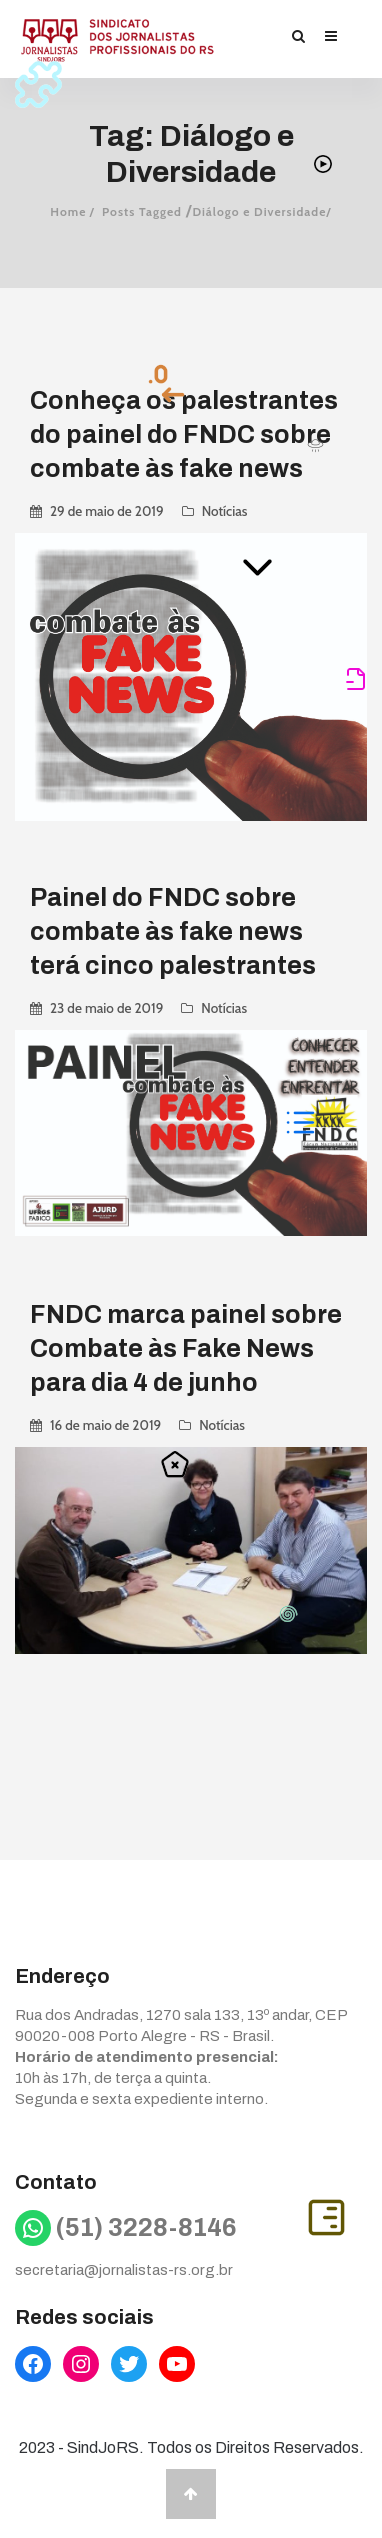 The width and height of the screenshot is (382, 2538). I want to click on play media or video content, so click(323, 164).